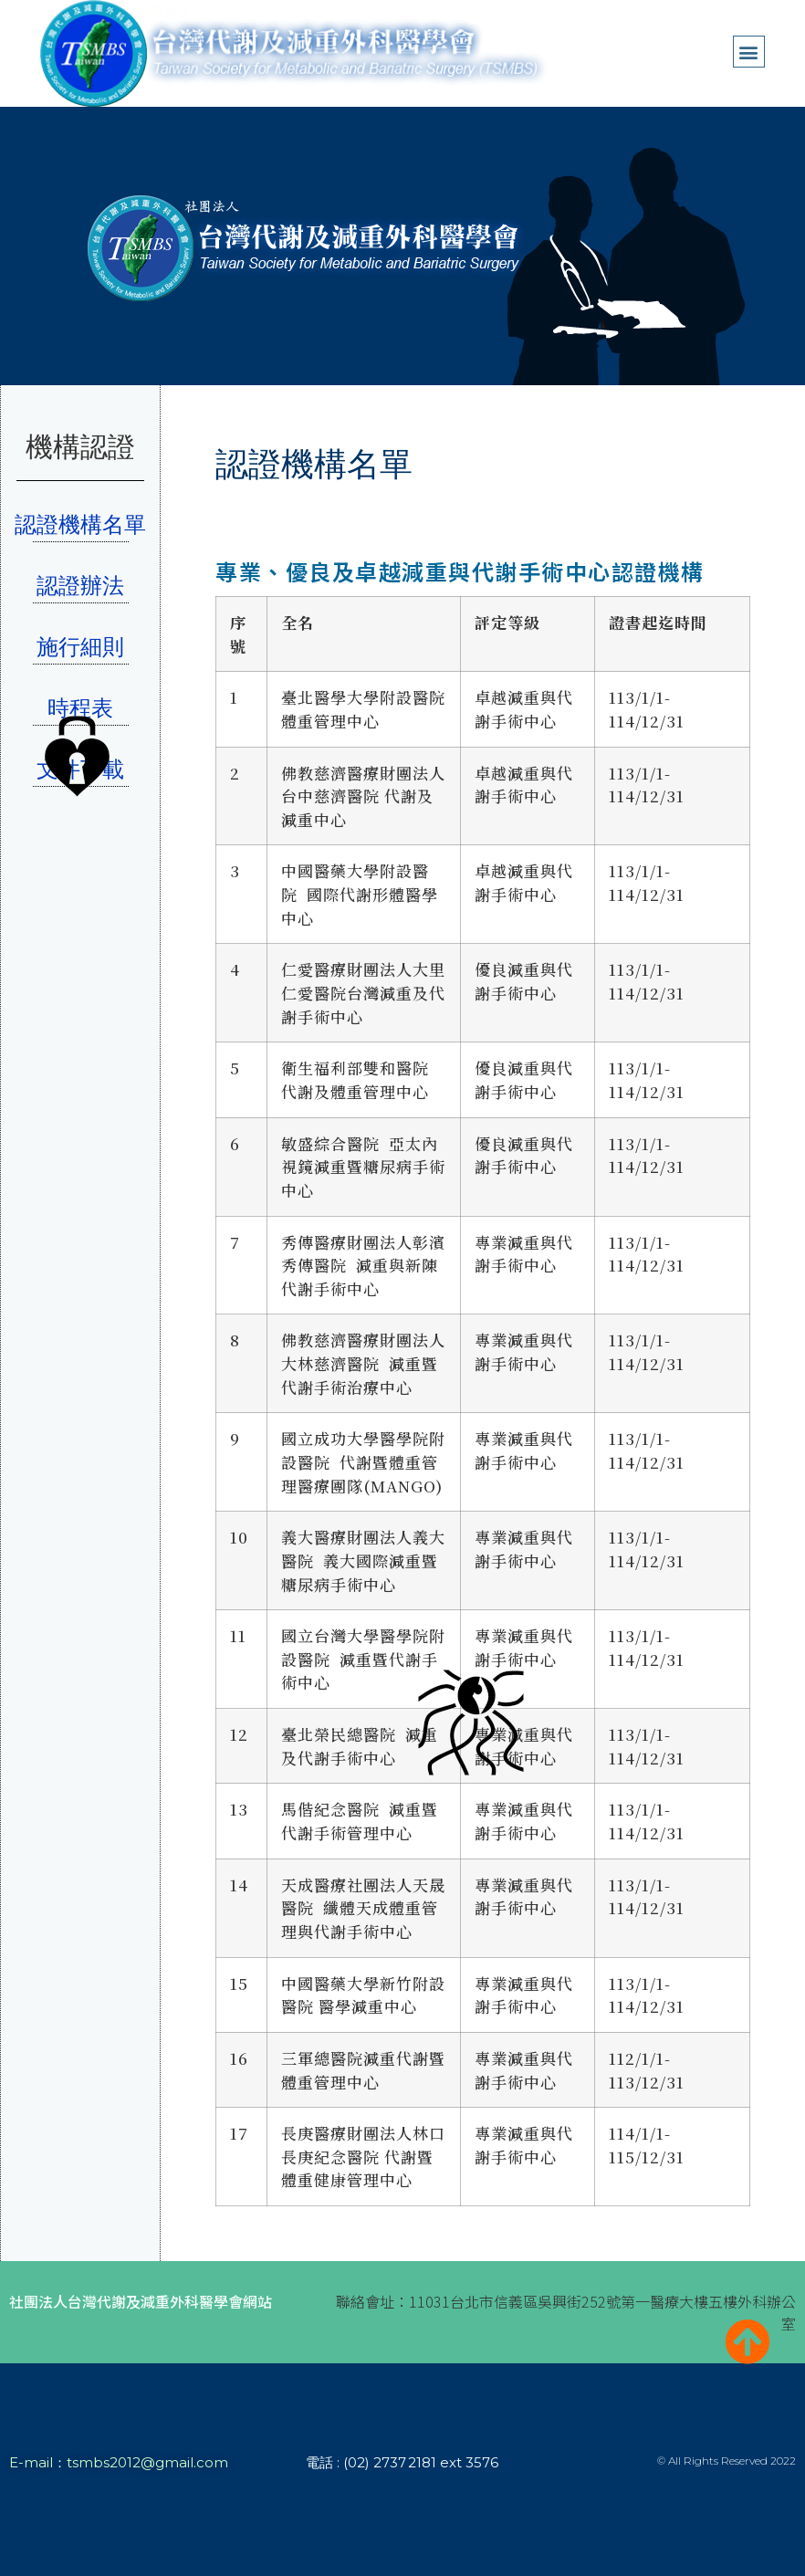 The height and width of the screenshot is (2576, 805). What do you see at coordinates (77, 756) in the screenshot?
I see `indicates protected or private favorites` at bounding box center [77, 756].